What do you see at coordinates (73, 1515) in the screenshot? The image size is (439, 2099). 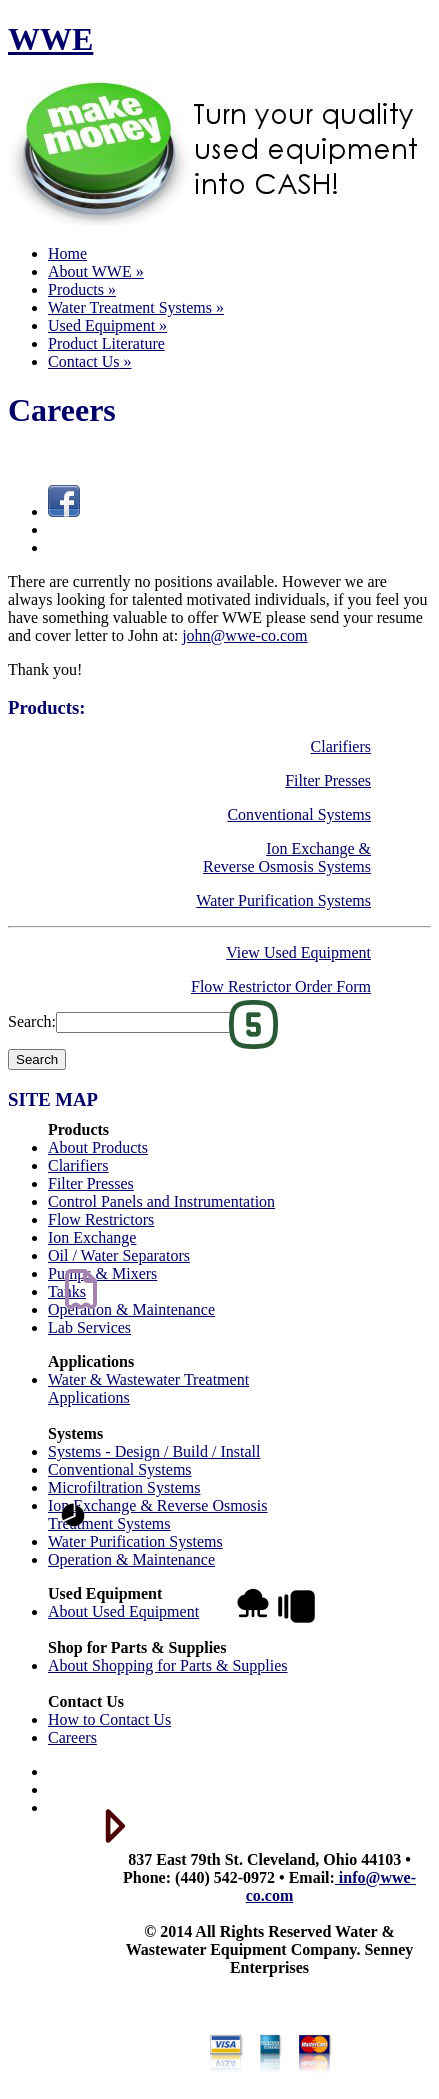 I see `view analytics or statistics breakdown` at bounding box center [73, 1515].